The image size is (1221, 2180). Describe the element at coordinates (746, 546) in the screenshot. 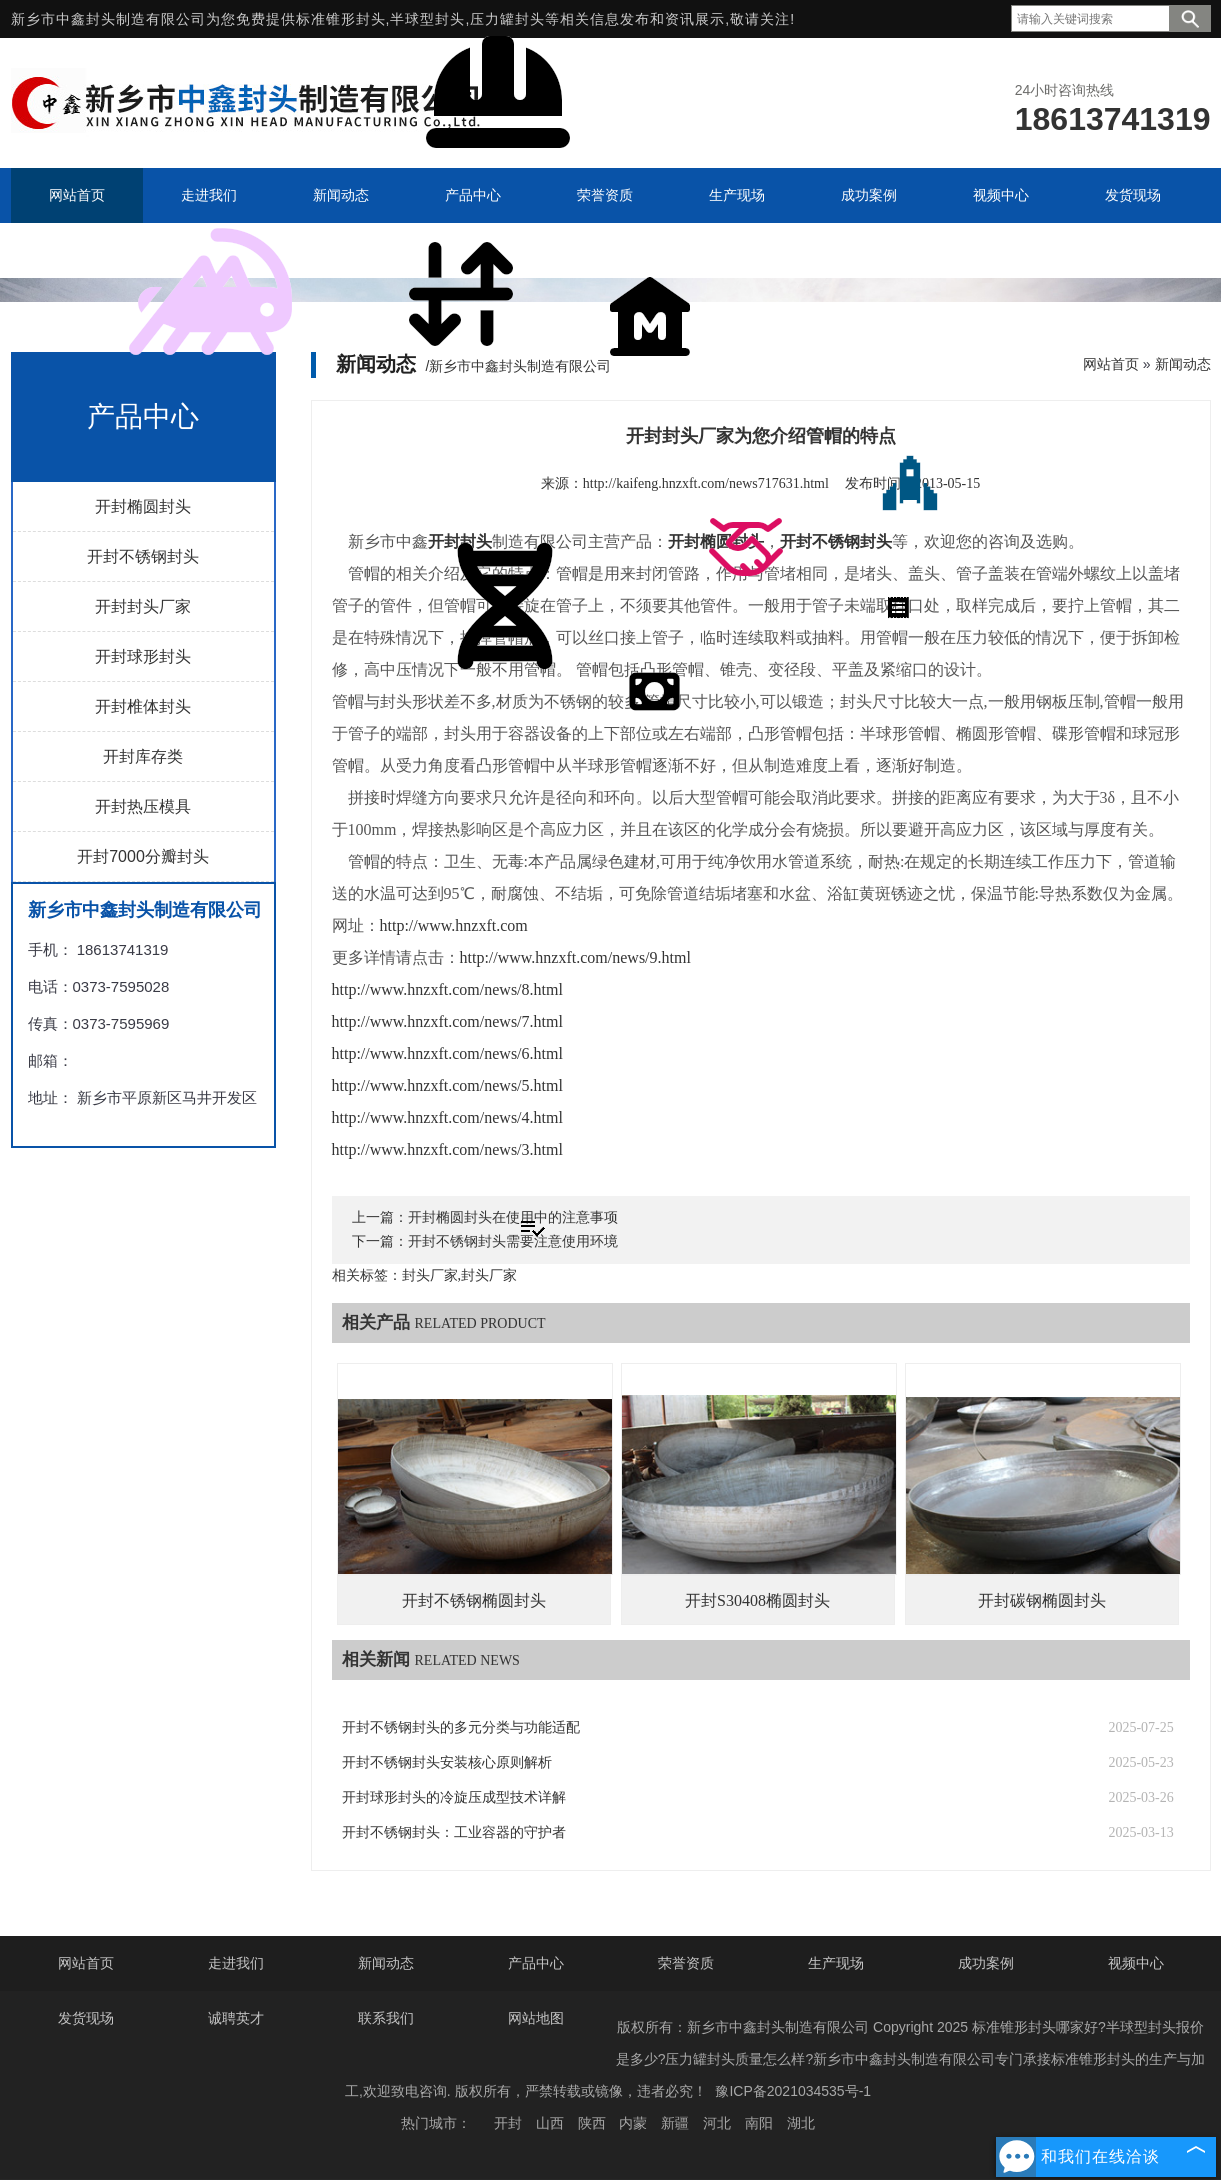

I see `initiate a partnership or collaboration` at that location.